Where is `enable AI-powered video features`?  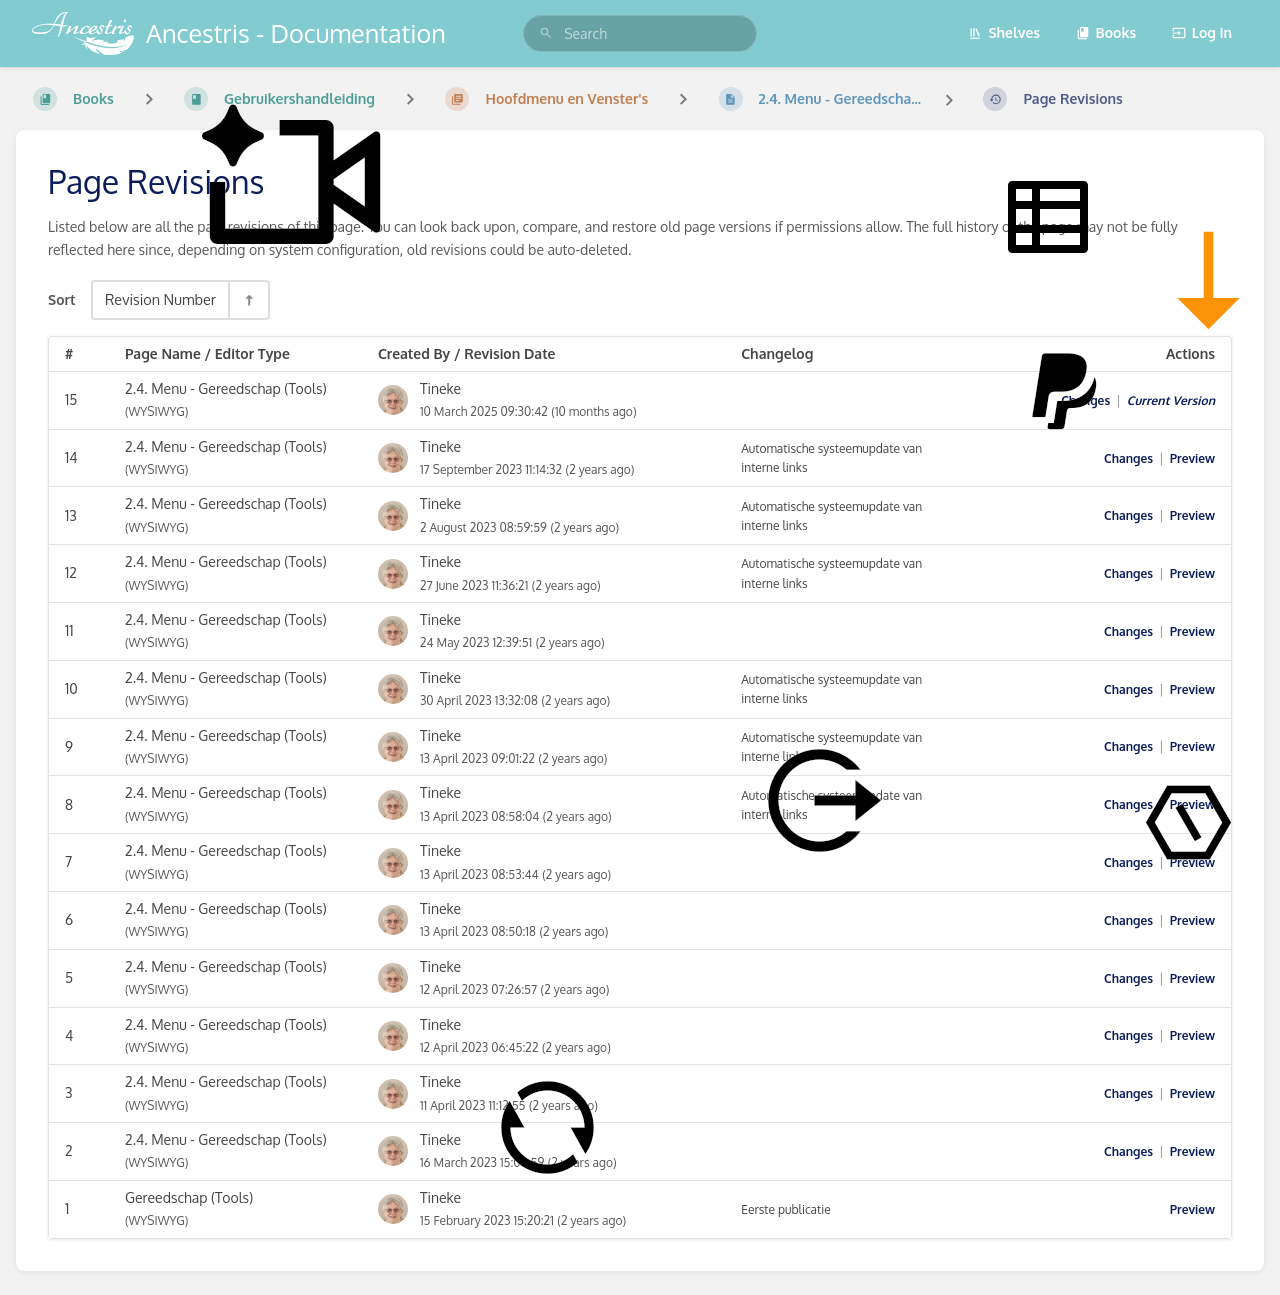
enable AI-powered video features is located at coordinates (295, 182).